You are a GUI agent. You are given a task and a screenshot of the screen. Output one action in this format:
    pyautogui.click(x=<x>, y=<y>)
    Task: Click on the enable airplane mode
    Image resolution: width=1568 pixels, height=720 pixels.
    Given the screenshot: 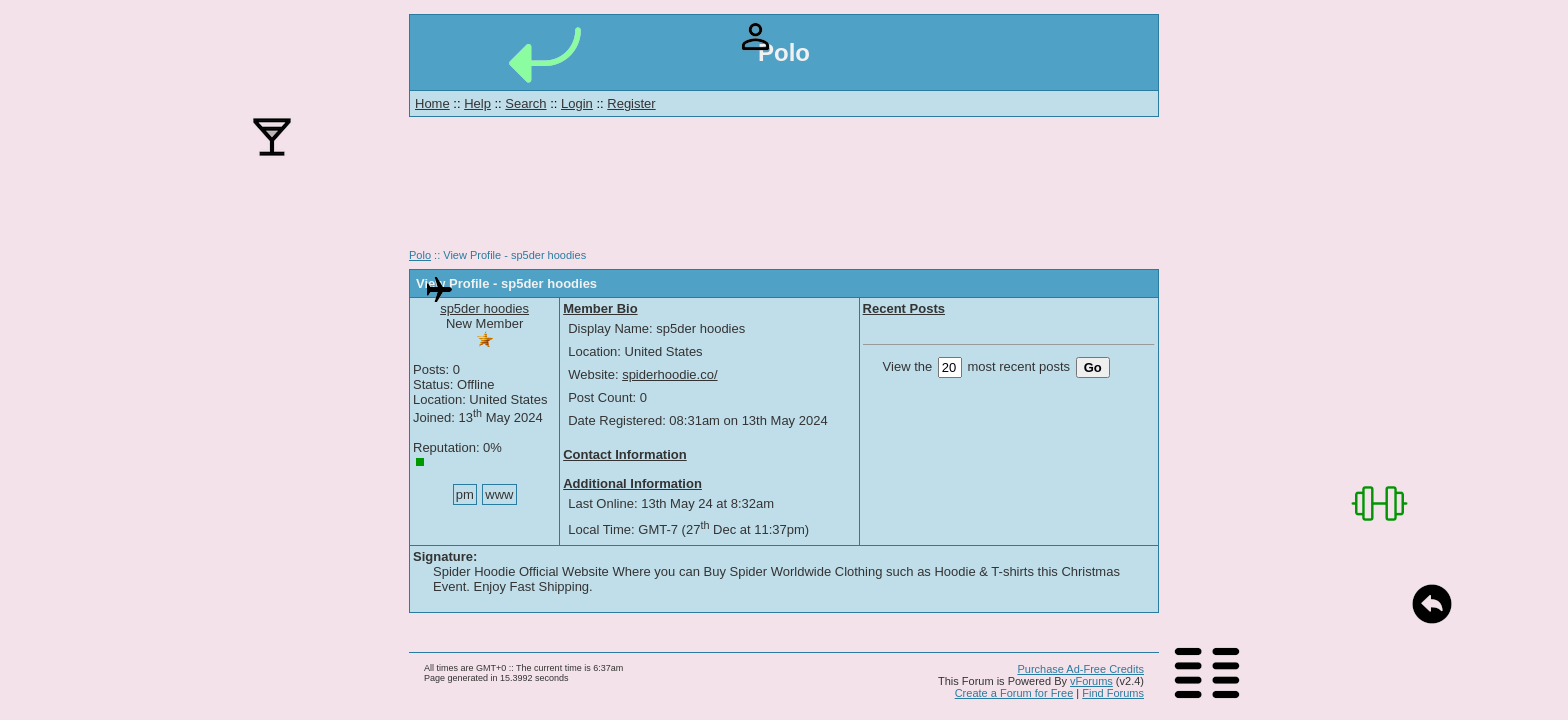 What is the action you would take?
    pyautogui.click(x=439, y=289)
    